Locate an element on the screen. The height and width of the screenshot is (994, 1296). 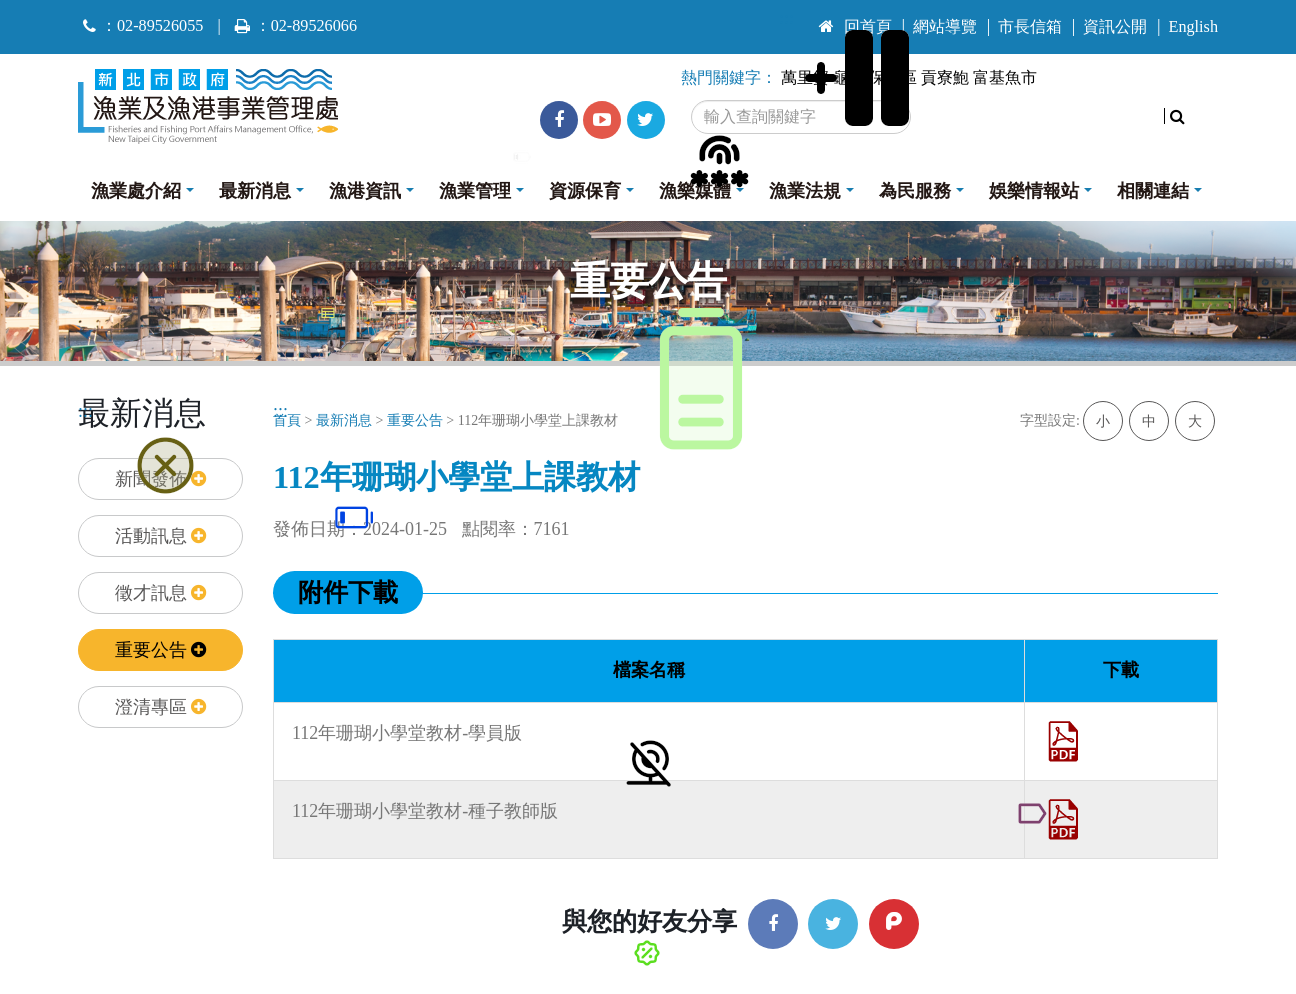
add a new column to the left is located at coordinates (865, 78).